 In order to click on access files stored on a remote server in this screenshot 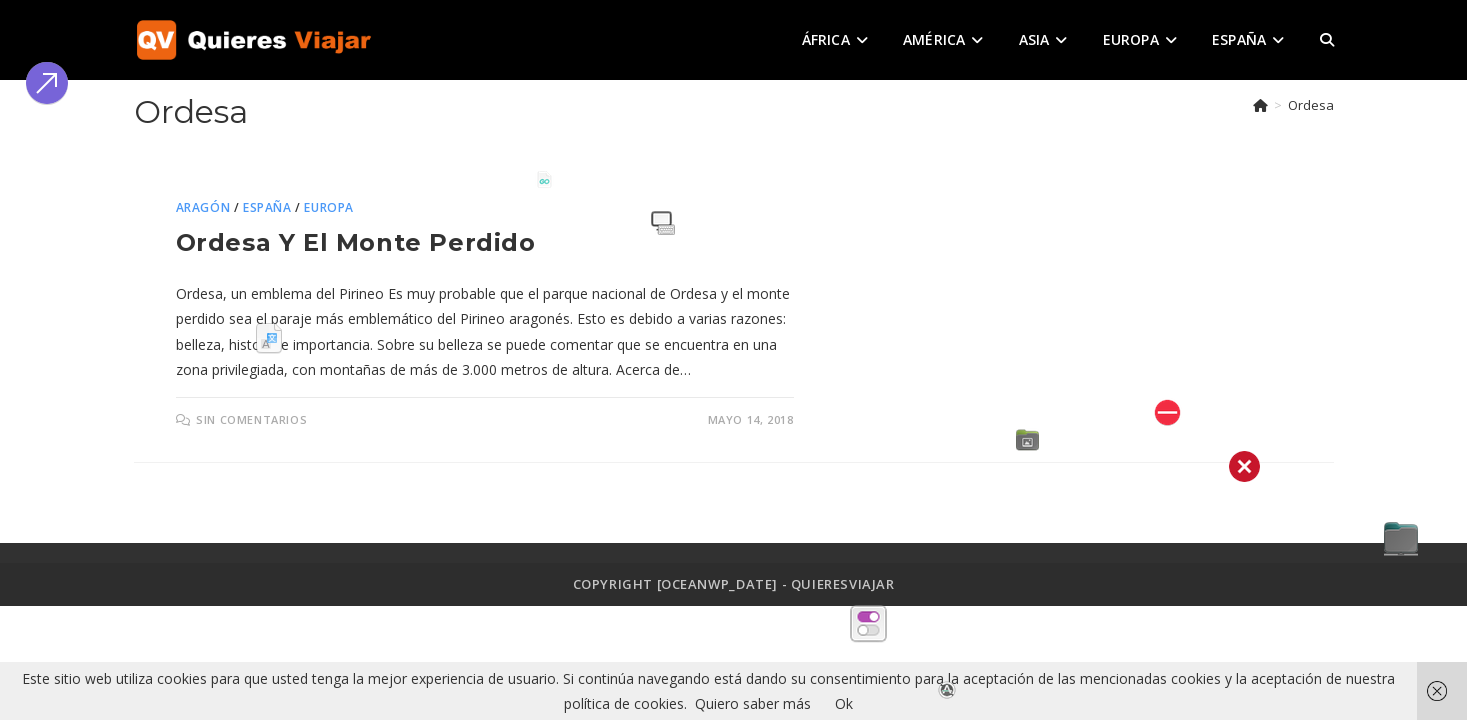, I will do `click(1401, 539)`.